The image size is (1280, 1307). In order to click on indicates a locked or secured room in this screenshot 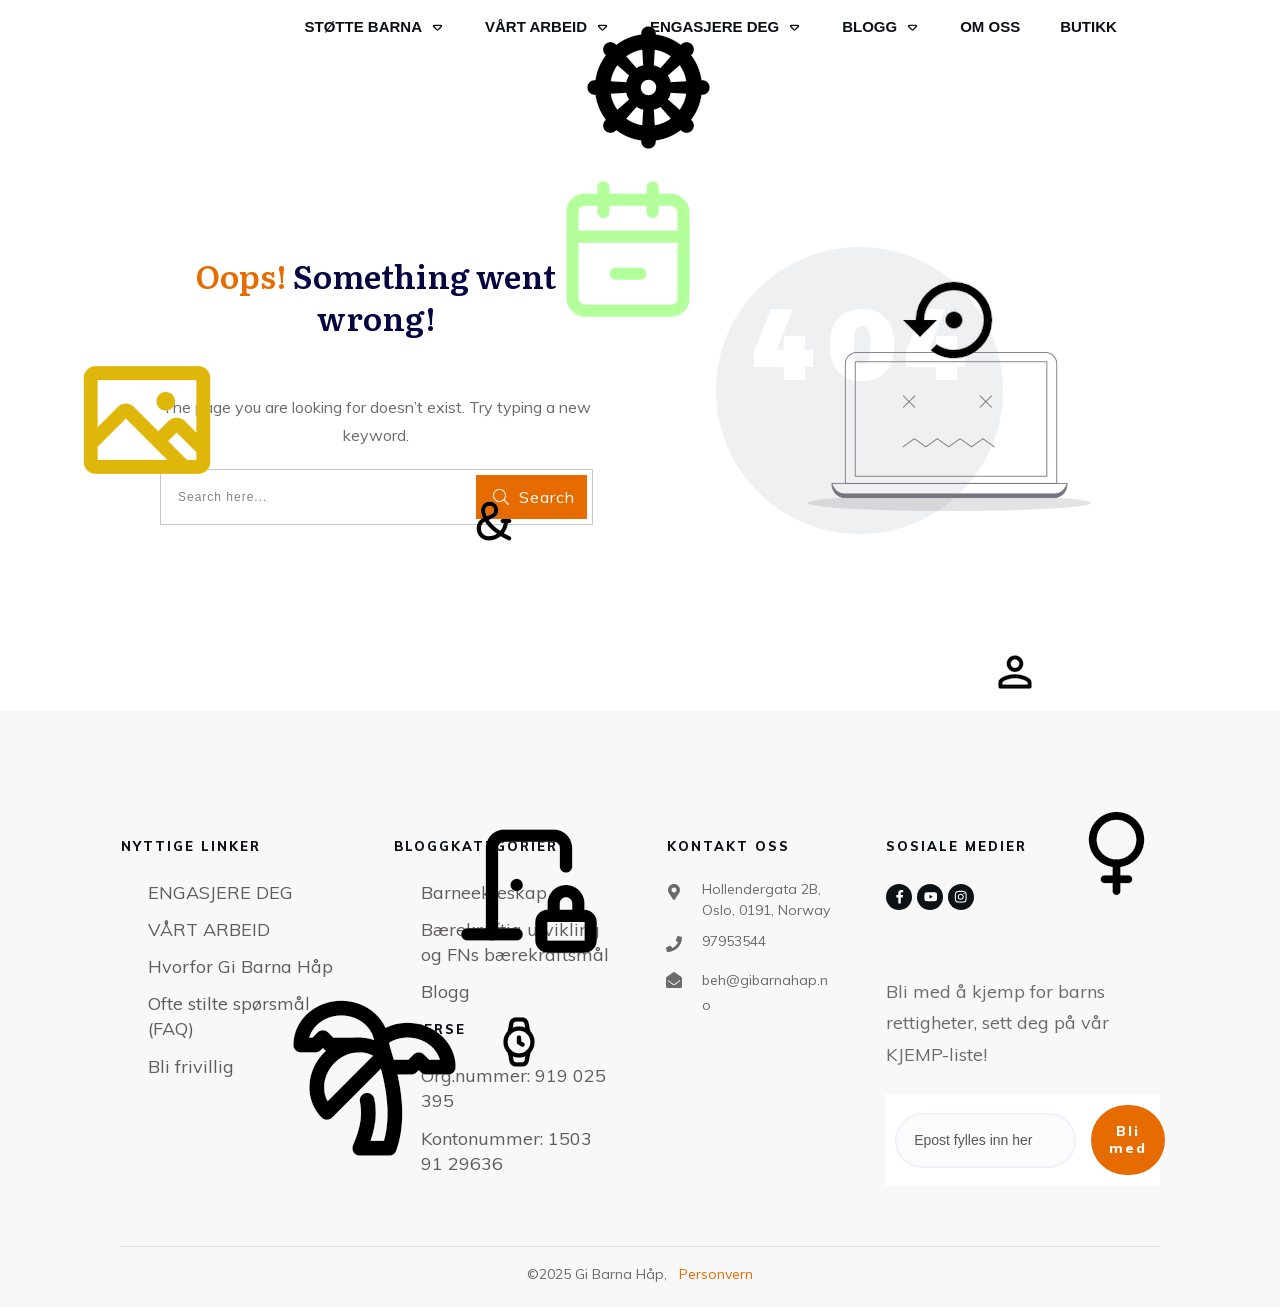, I will do `click(529, 885)`.